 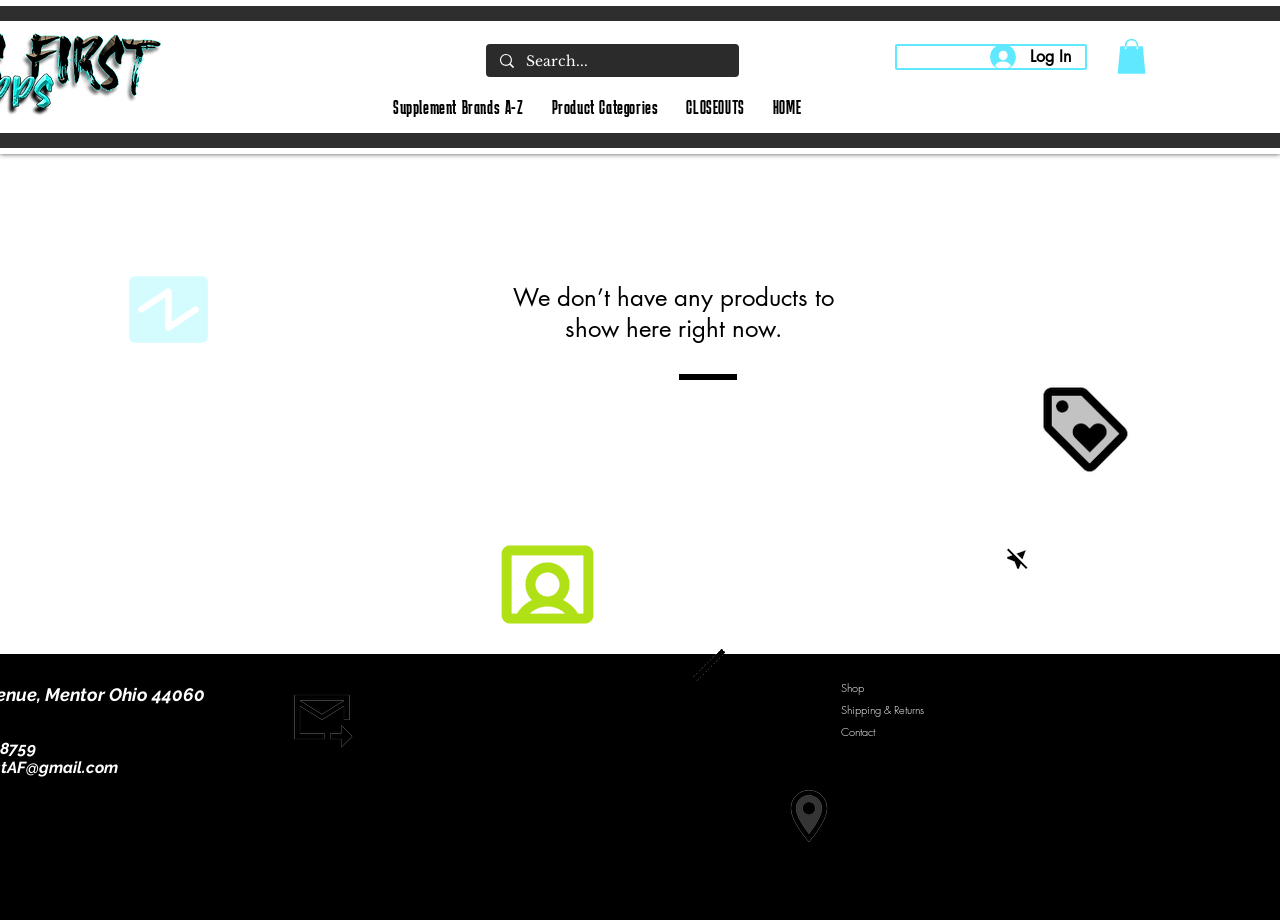 What do you see at coordinates (809, 816) in the screenshot?
I see `view or set your current location` at bounding box center [809, 816].